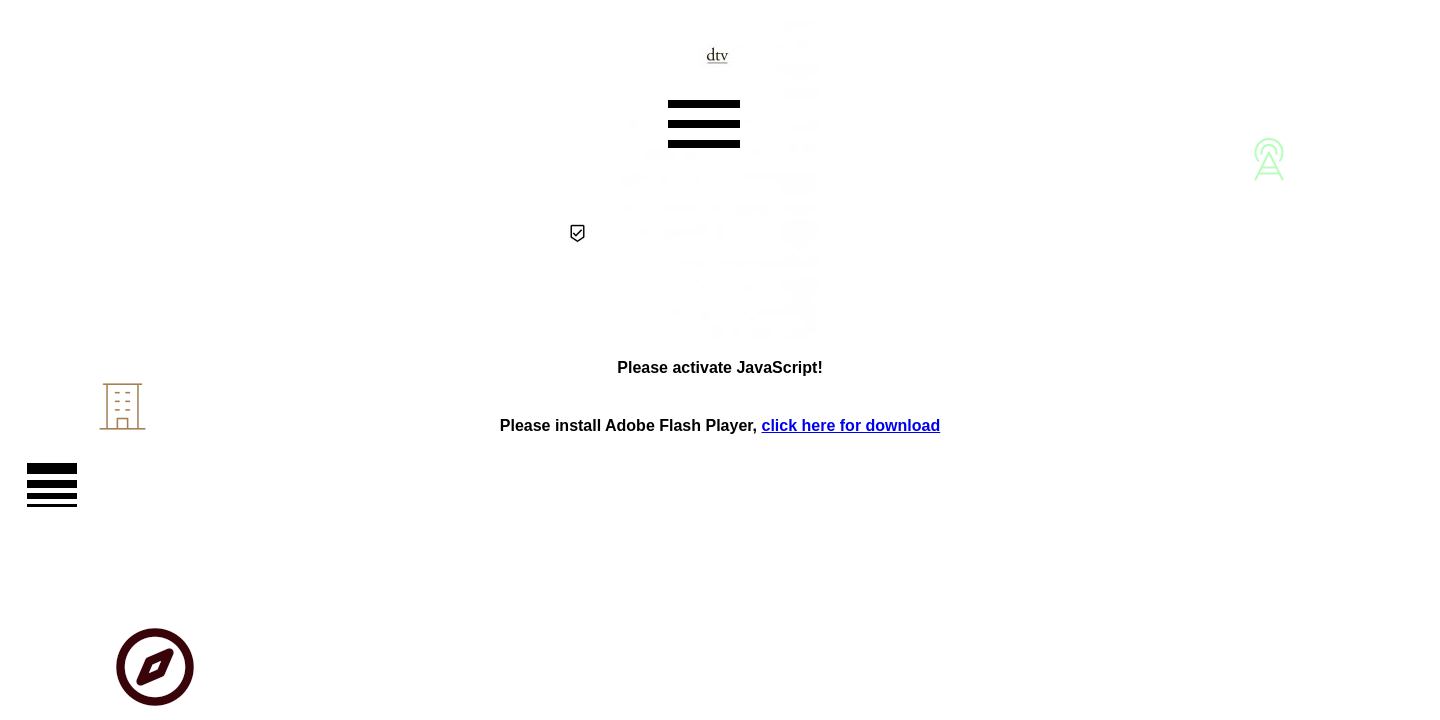 Image resolution: width=1440 pixels, height=720 pixels. I want to click on open navigation or directions, so click(155, 667).